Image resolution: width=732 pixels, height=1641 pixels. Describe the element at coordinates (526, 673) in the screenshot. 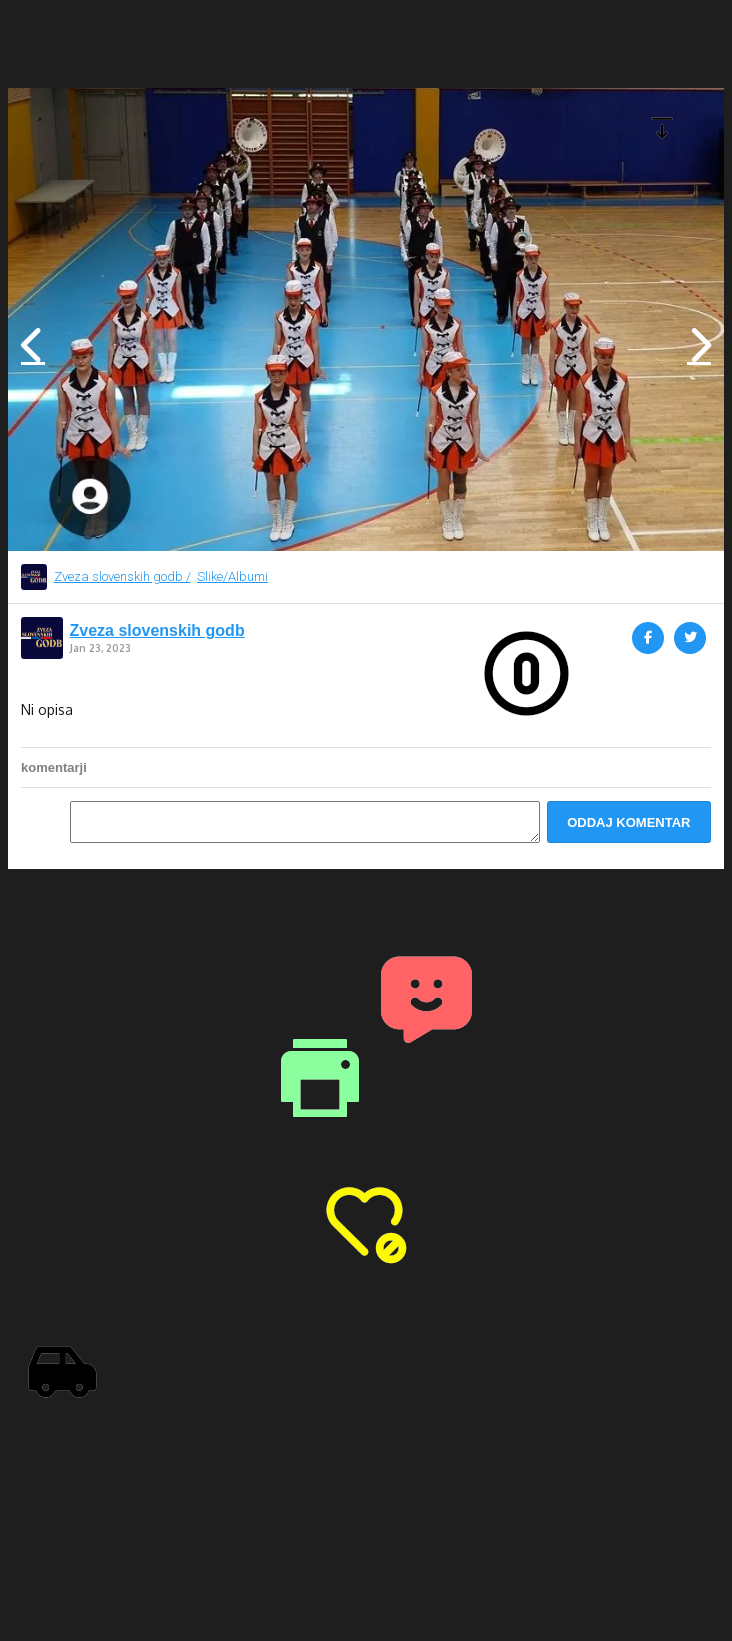

I see `indicates zero items or empty count` at that location.